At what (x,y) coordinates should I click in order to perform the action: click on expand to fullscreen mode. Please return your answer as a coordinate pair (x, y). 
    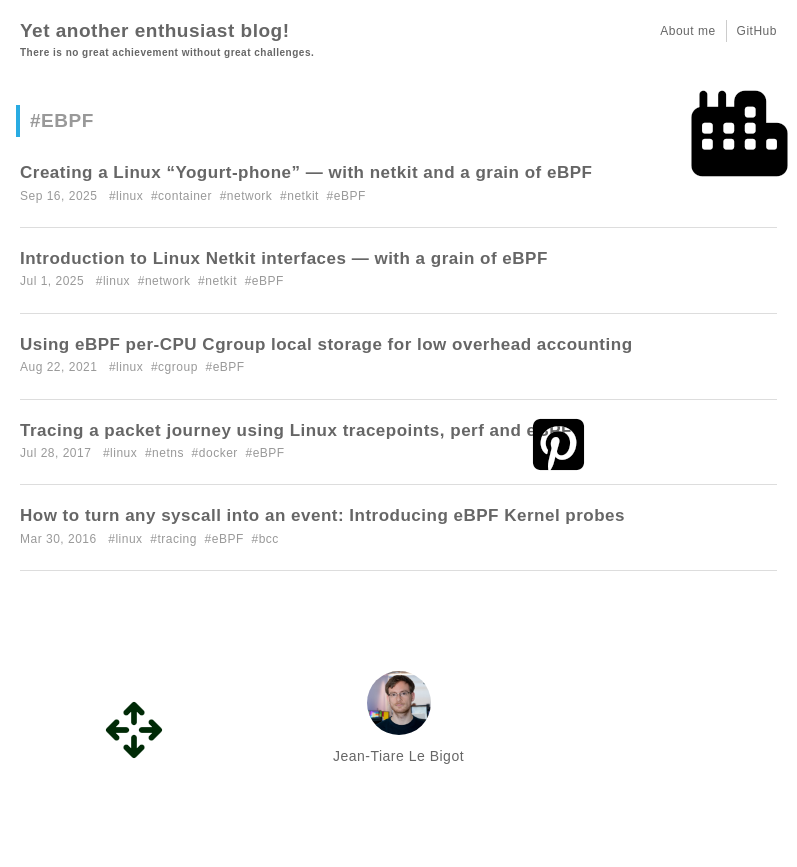
    Looking at the image, I should click on (134, 730).